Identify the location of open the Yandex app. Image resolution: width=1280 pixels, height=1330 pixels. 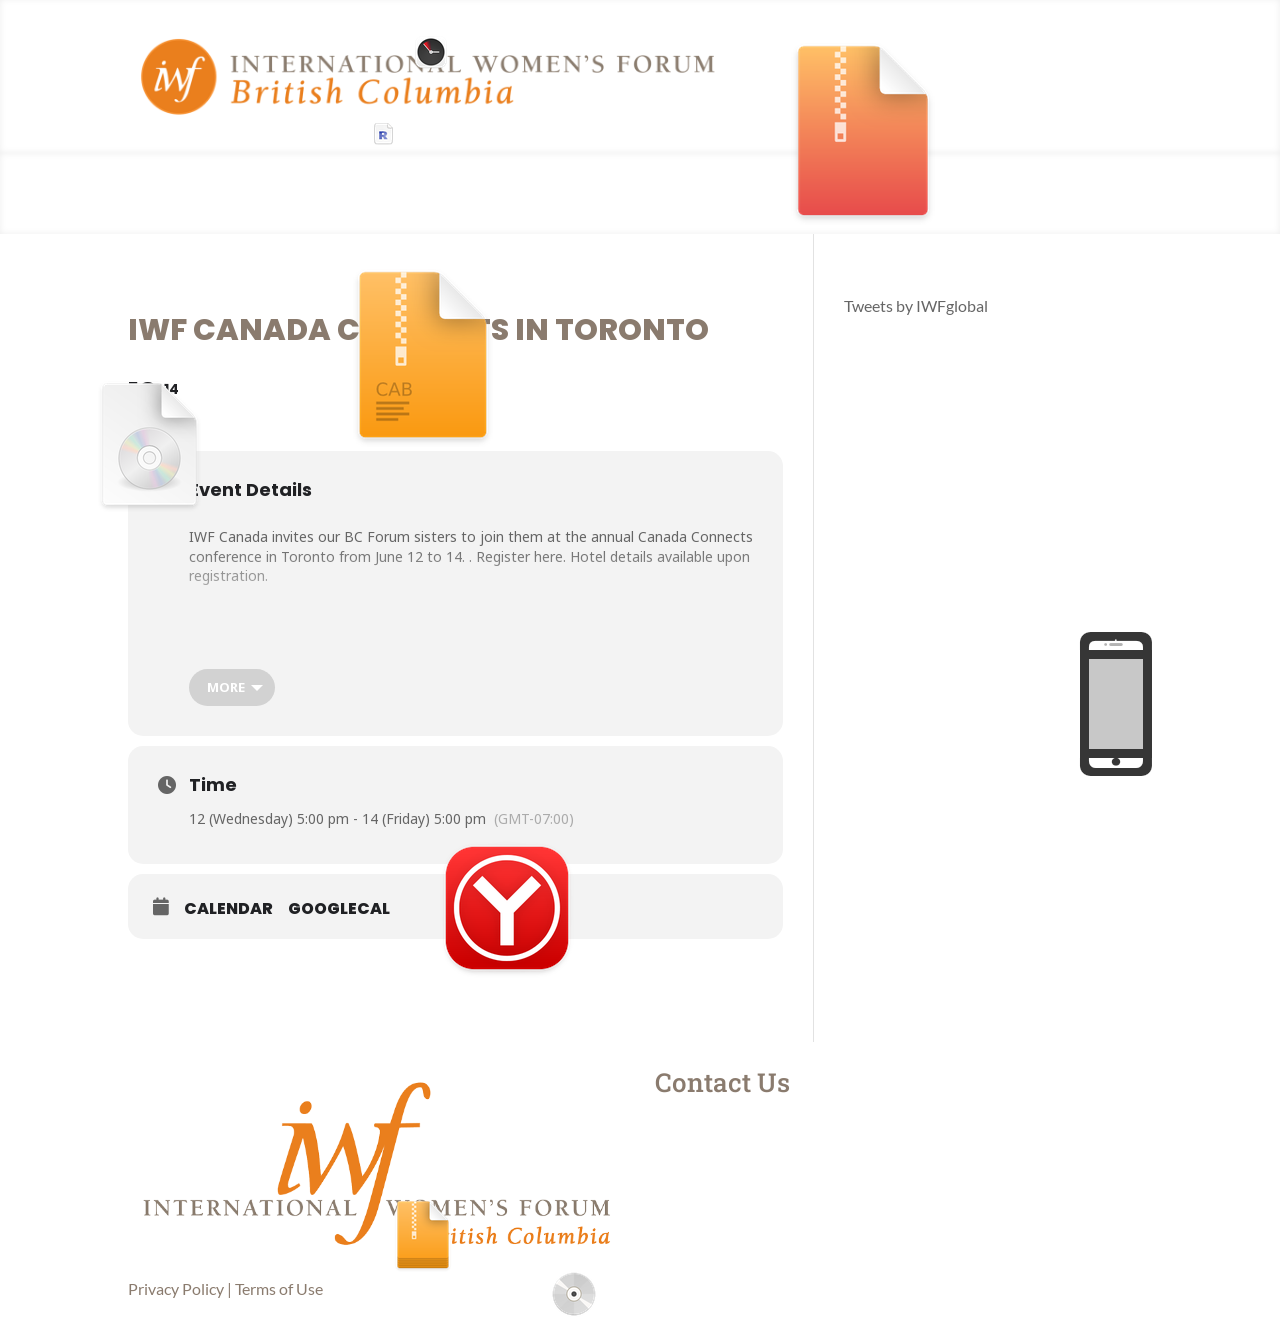
(507, 908).